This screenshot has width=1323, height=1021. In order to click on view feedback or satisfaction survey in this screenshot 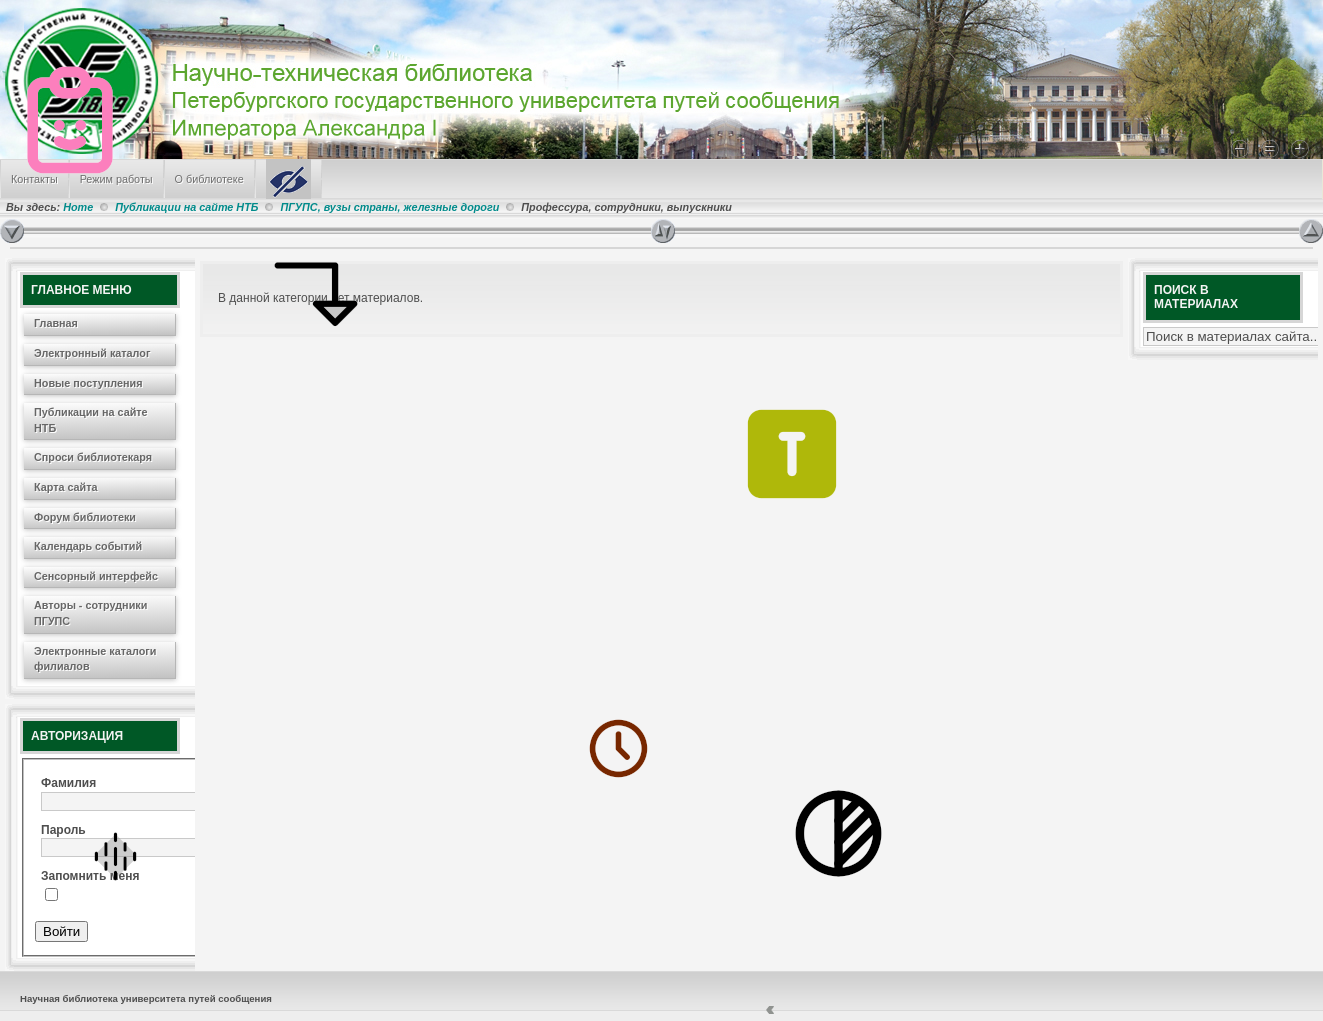, I will do `click(70, 120)`.